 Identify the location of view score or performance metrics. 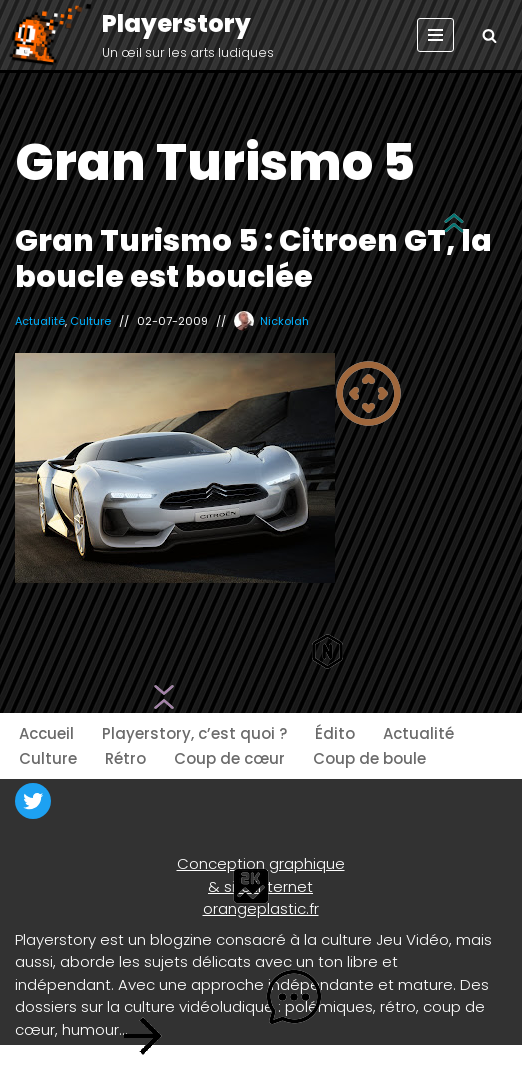
(251, 886).